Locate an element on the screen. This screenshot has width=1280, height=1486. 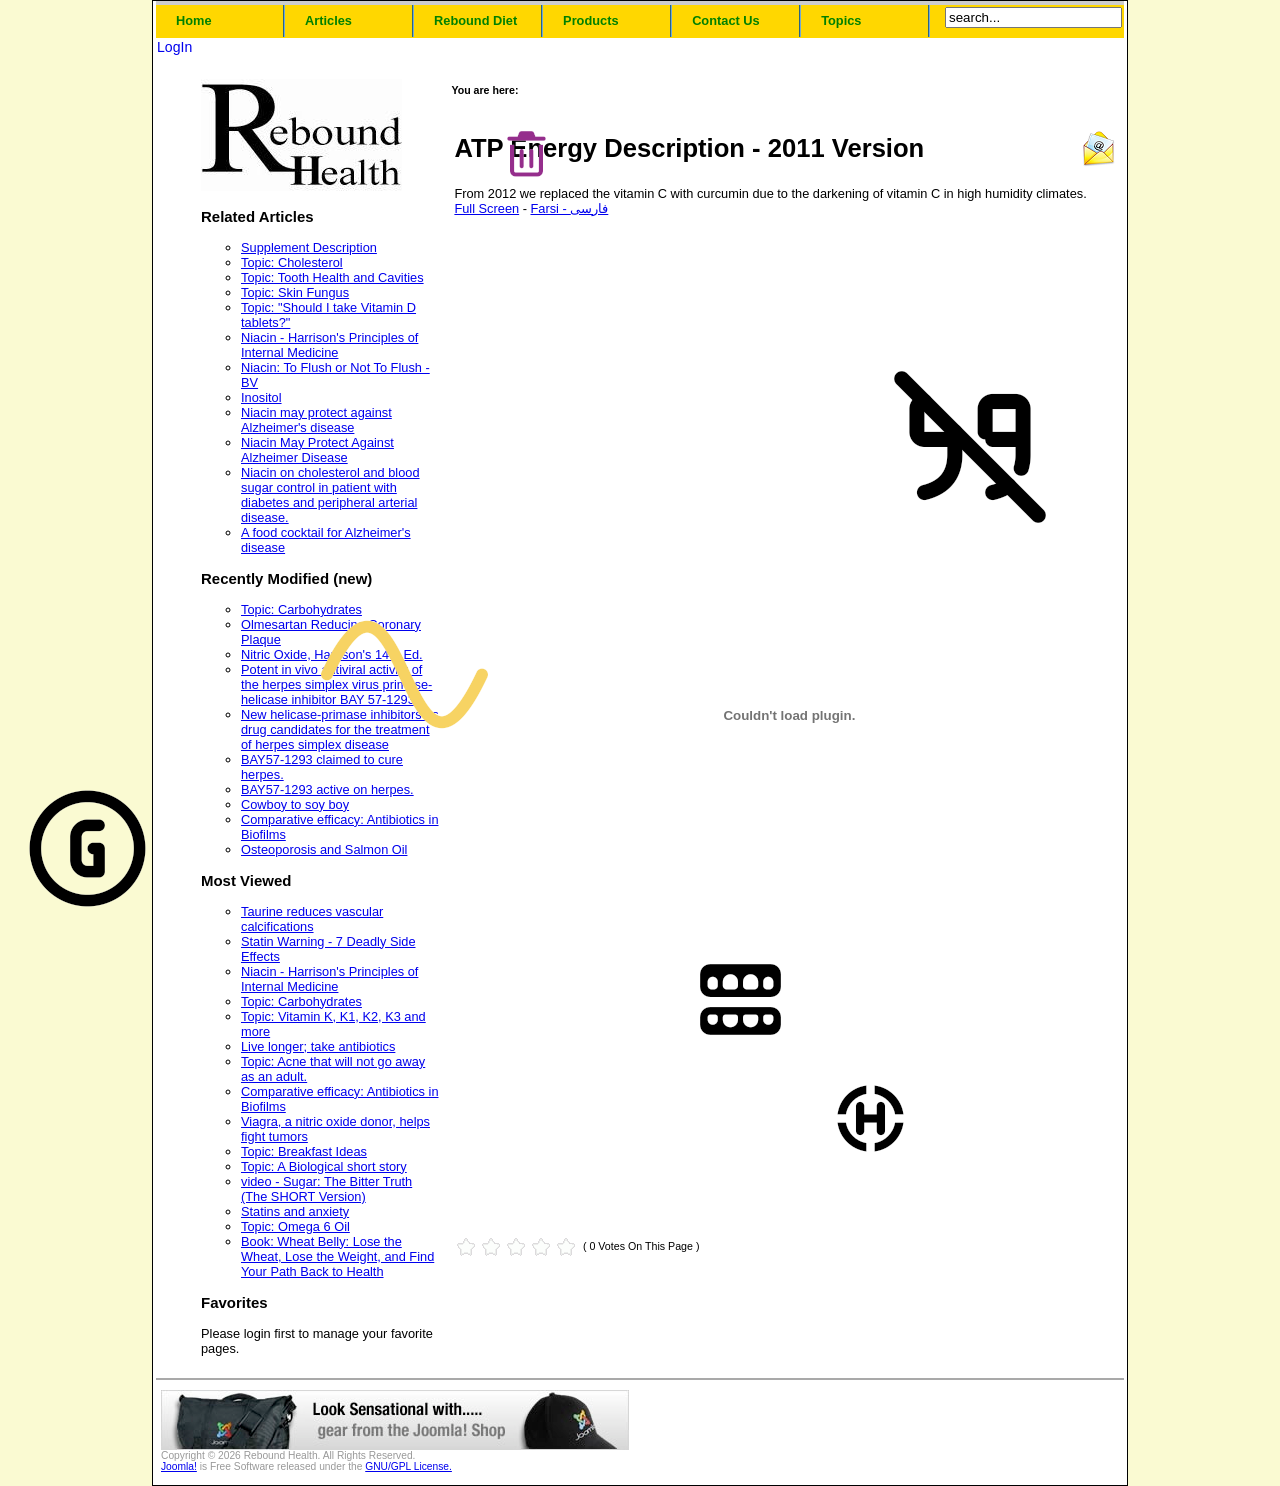
access dental or oral health features is located at coordinates (740, 999).